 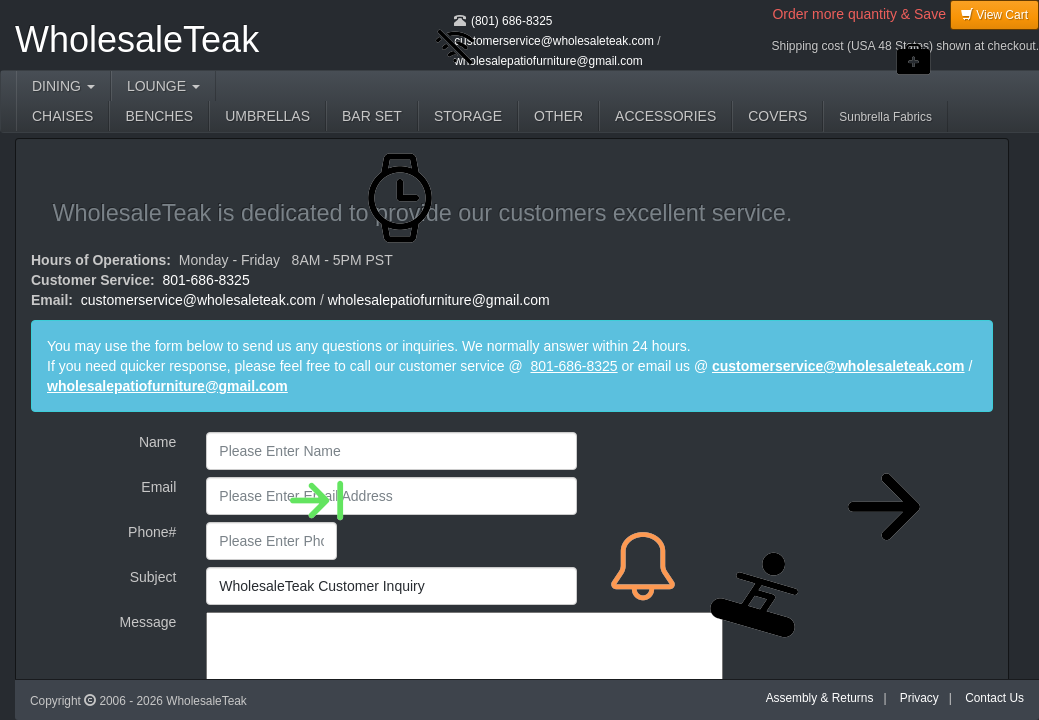 I want to click on view time or clock settings, so click(x=400, y=198).